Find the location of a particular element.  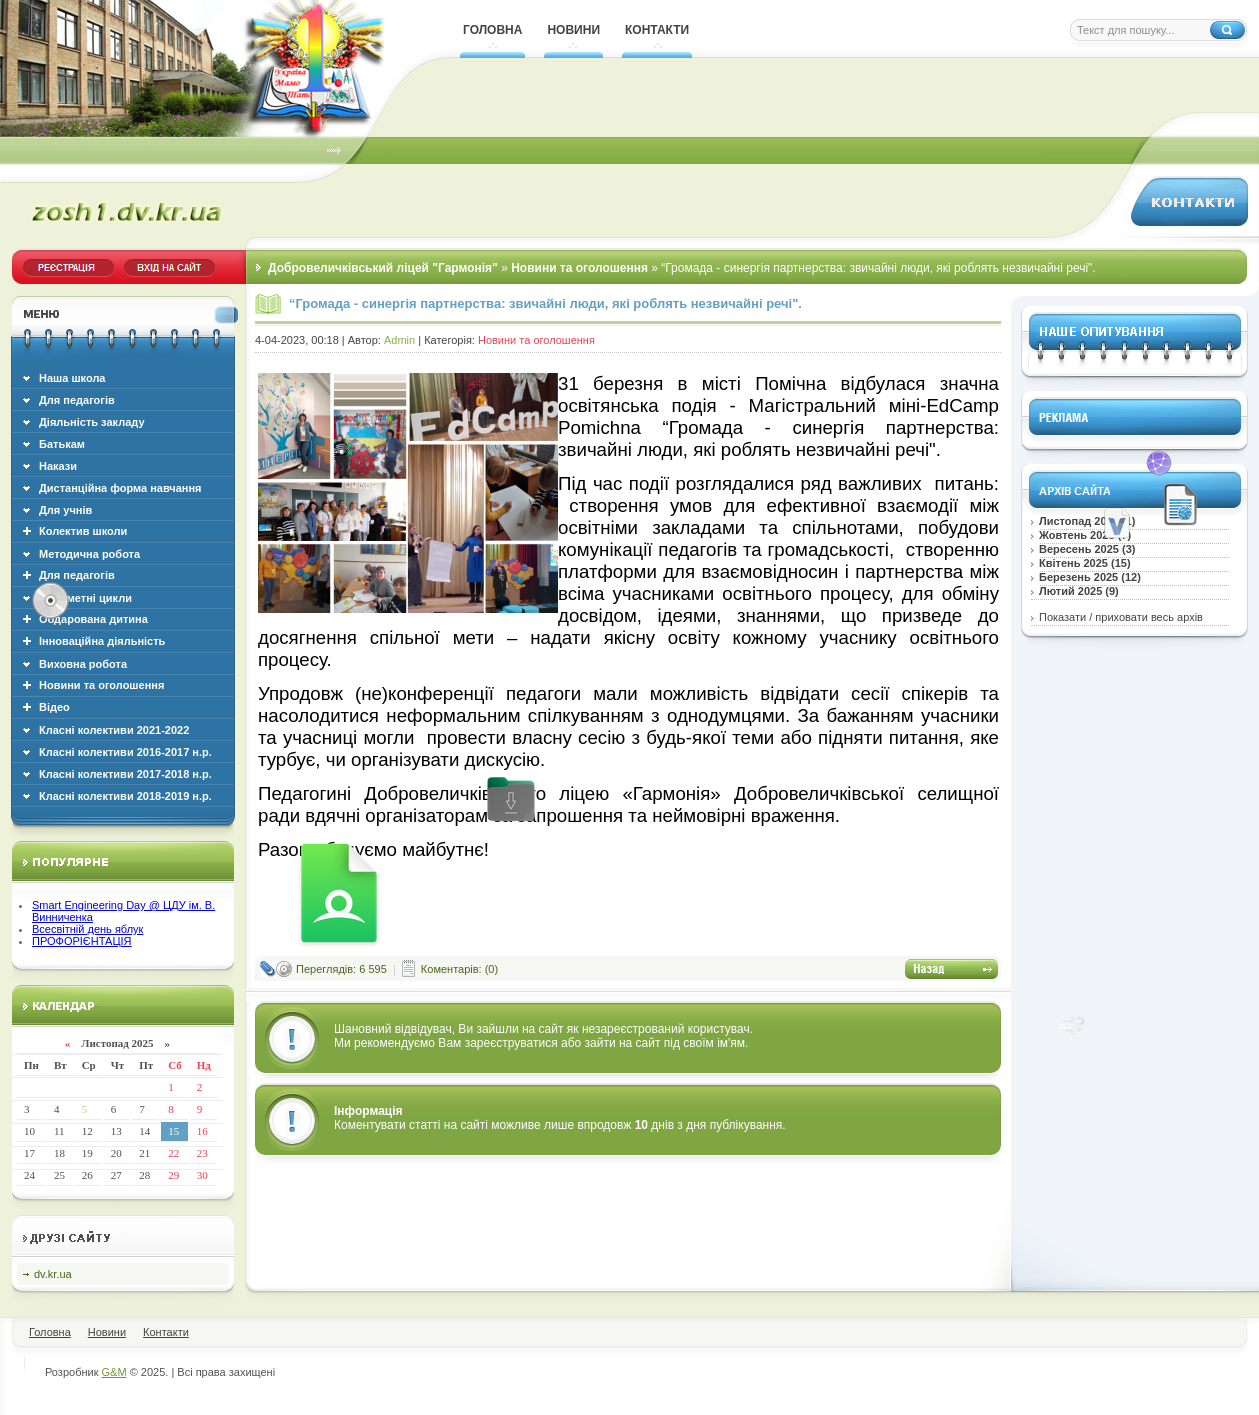

a v programming language source file is located at coordinates (1117, 523).